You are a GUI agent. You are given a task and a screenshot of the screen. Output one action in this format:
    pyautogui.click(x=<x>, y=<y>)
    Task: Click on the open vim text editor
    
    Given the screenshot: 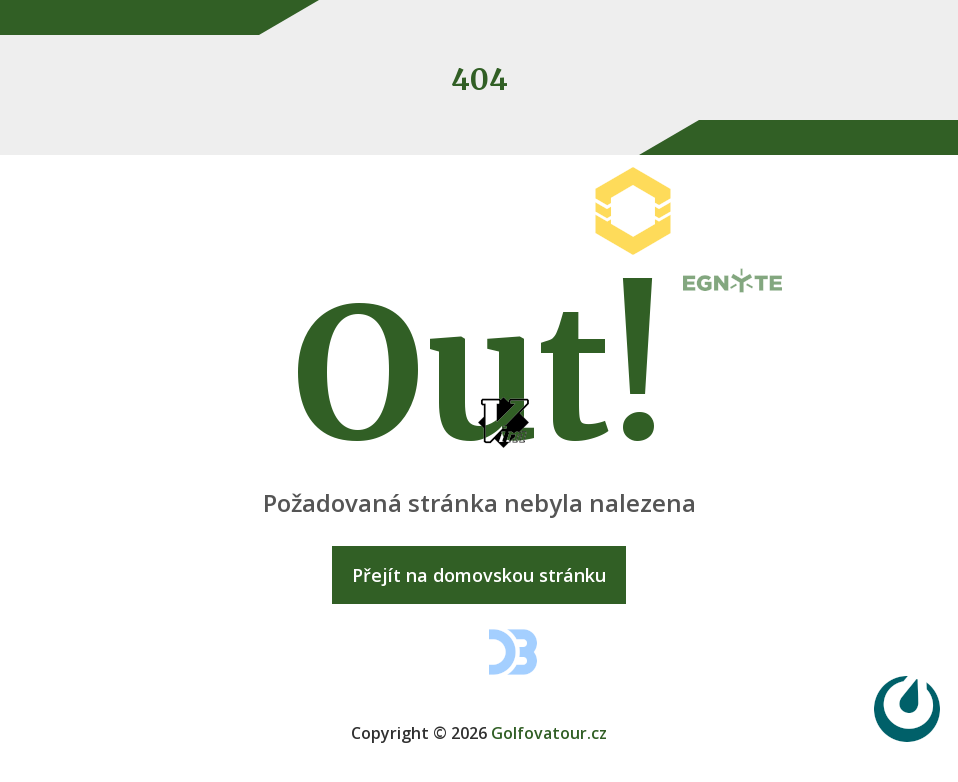 What is the action you would take?
    pyautogui.click(x=503, y=422)
    